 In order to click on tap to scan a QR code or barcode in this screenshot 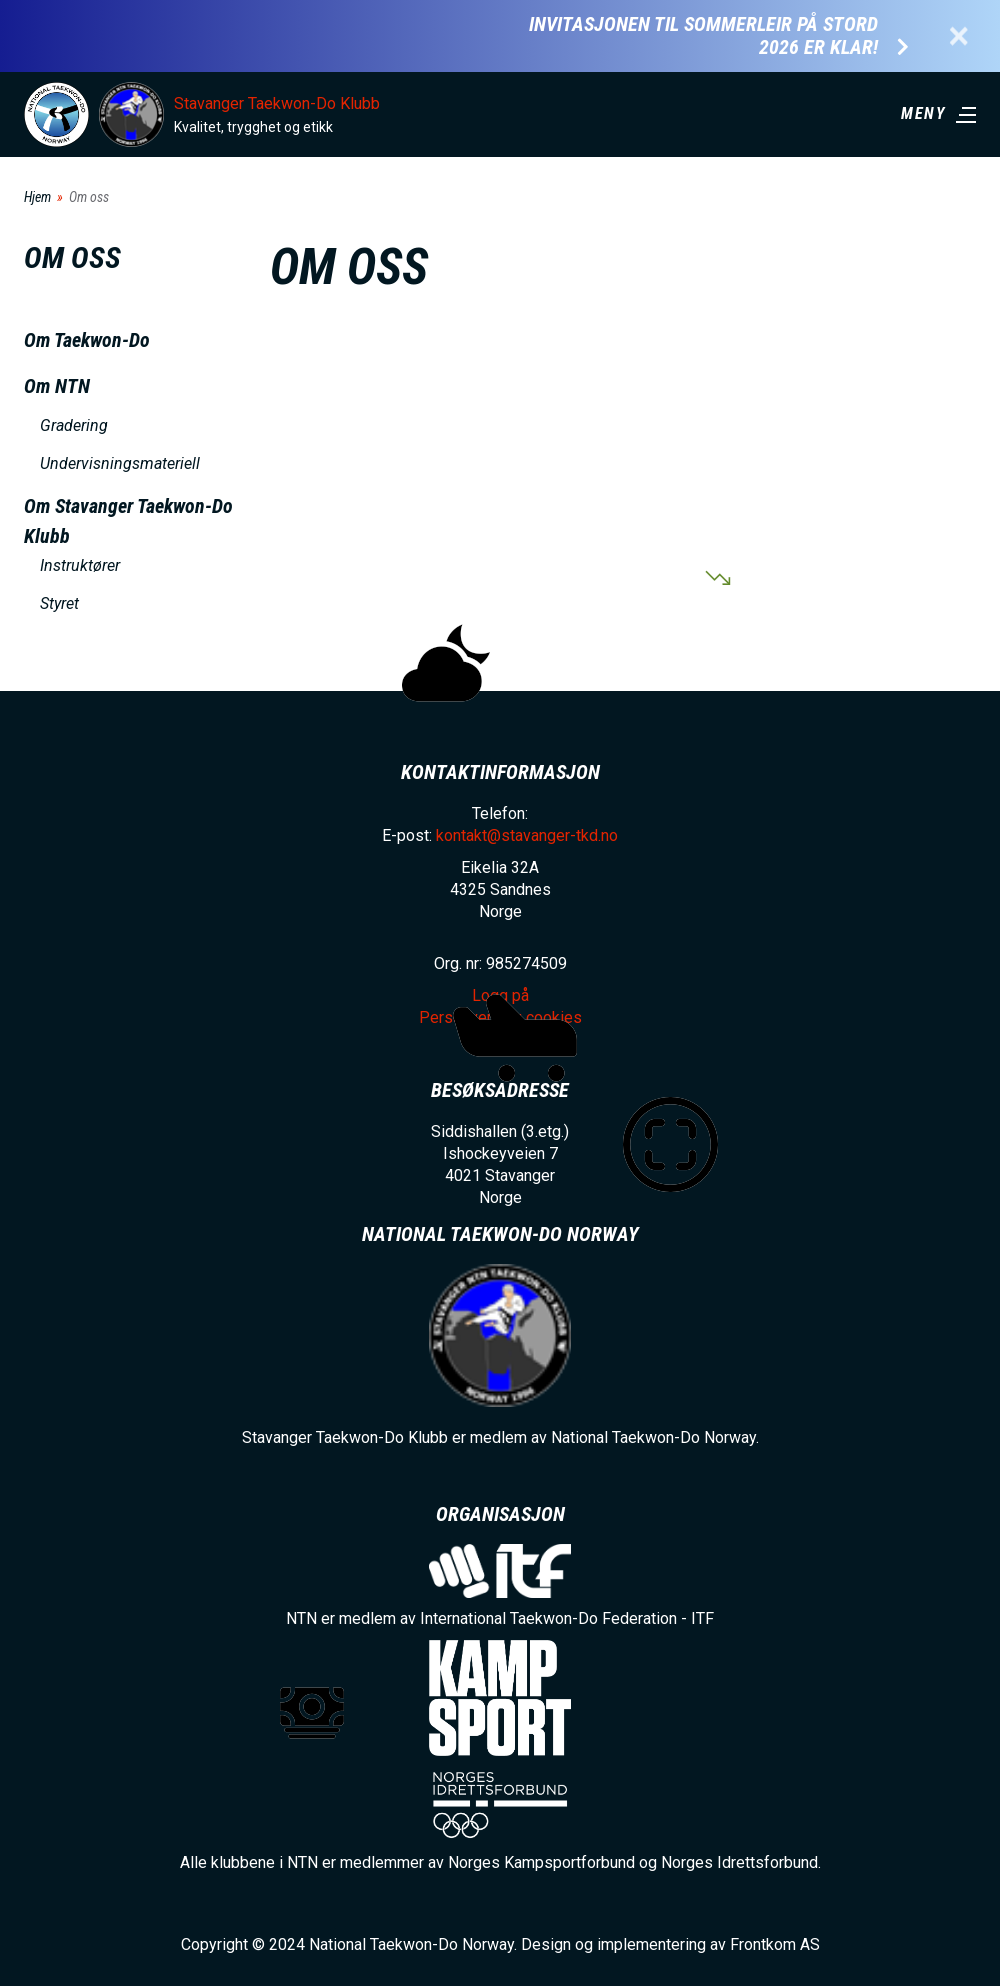, I will do `click(670, 1144)`.